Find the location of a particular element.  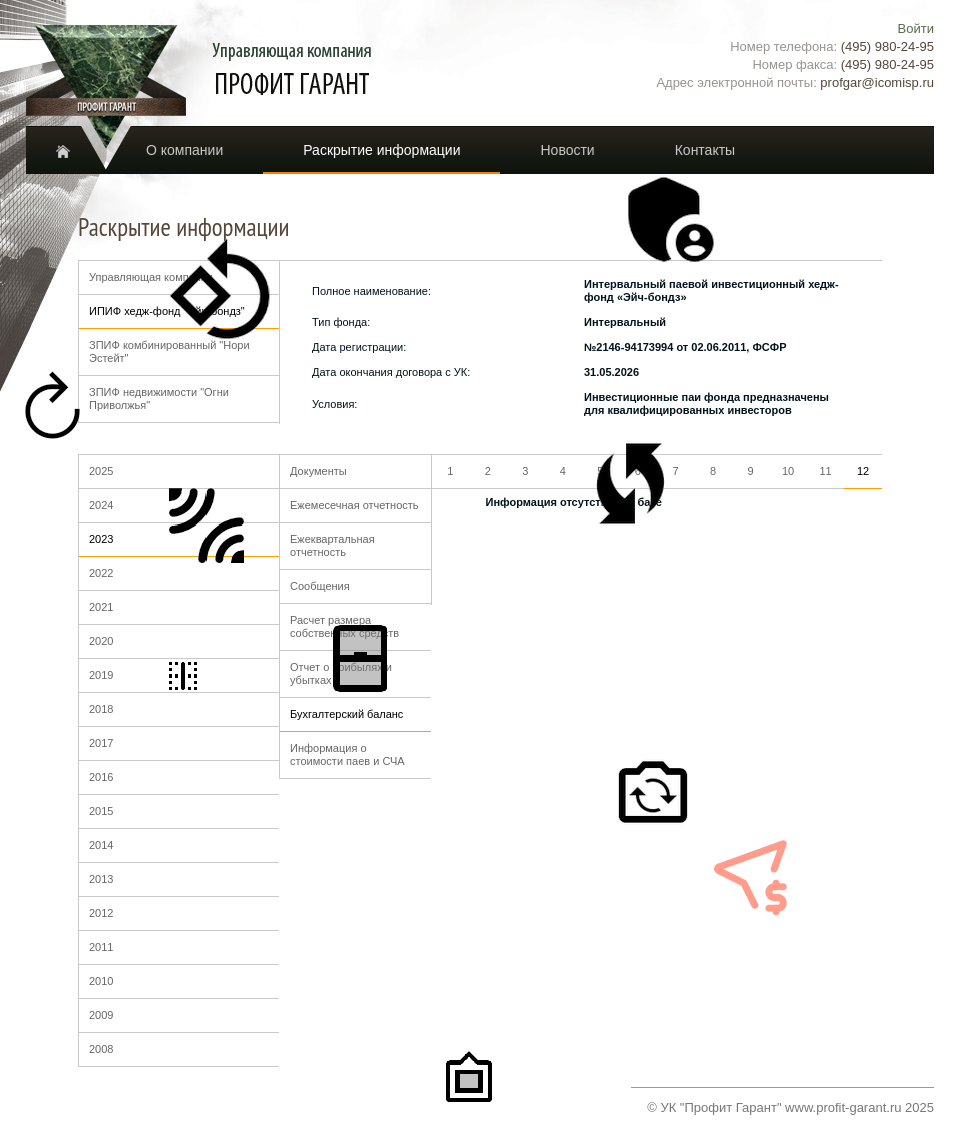

initiate wifi protected setup (WPS) connection is located at coordinates (630, 483).